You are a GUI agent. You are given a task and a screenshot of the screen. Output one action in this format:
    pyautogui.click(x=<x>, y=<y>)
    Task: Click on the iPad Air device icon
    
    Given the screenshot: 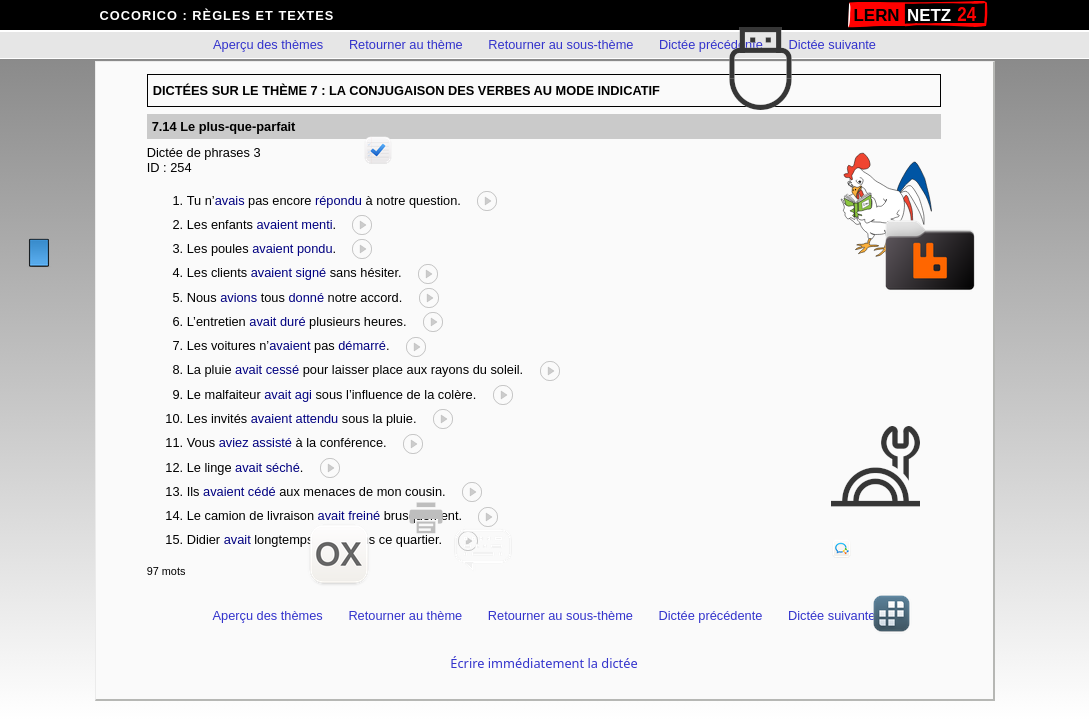 What is the action you would take?
    pyautogui.click(x=39, y=253)
    